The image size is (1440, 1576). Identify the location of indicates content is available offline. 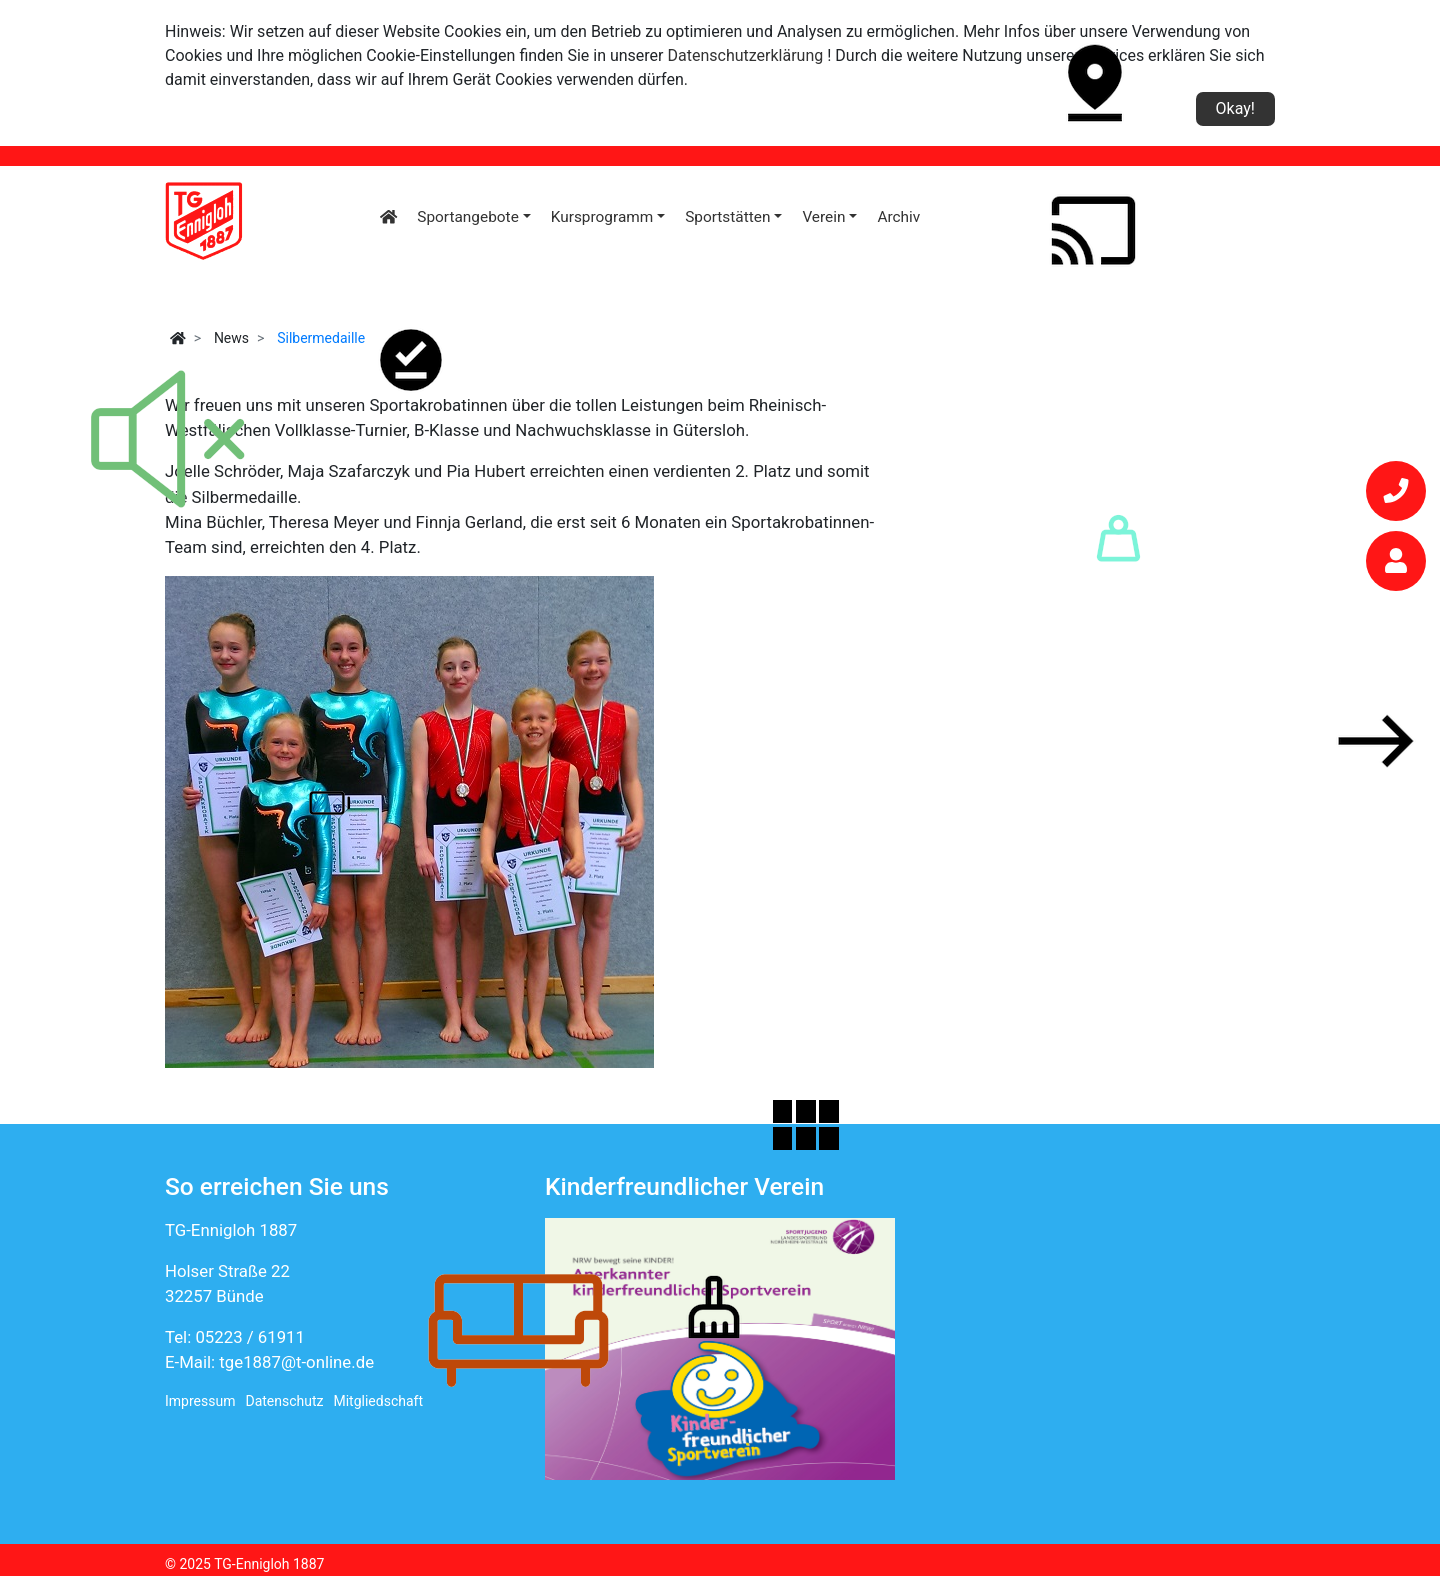
(411, 360).